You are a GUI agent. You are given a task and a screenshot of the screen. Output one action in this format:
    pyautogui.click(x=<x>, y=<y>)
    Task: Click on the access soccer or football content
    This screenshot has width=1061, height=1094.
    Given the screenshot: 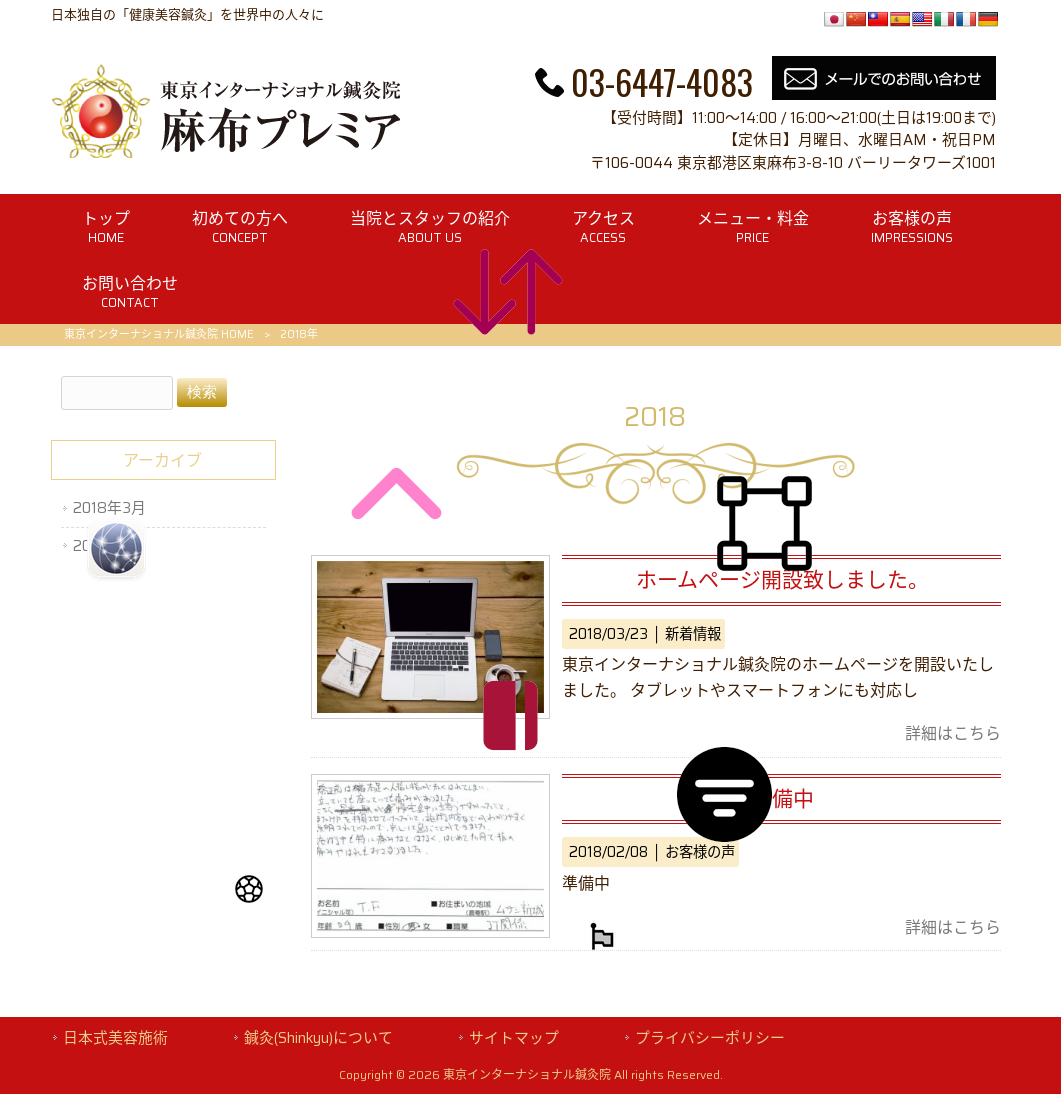 What is the action you would take?
    pyautogui.click(x=249, y=889)
    